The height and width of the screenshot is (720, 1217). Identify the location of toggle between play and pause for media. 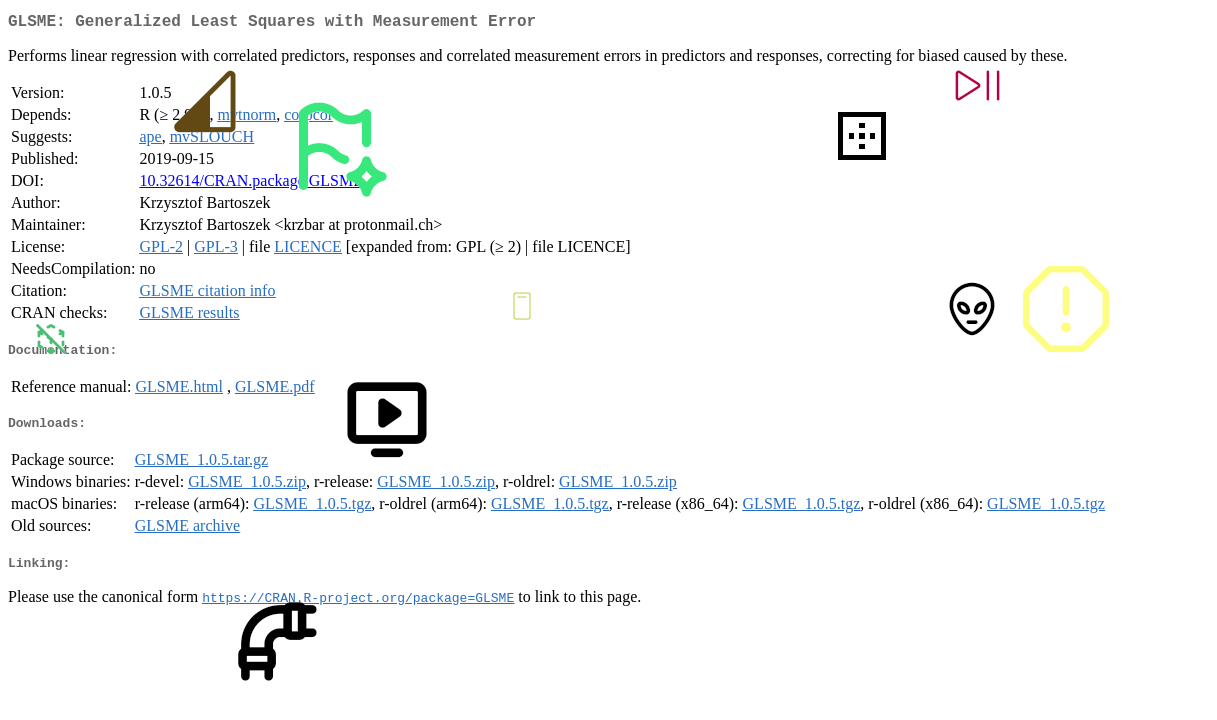
(977, 85).